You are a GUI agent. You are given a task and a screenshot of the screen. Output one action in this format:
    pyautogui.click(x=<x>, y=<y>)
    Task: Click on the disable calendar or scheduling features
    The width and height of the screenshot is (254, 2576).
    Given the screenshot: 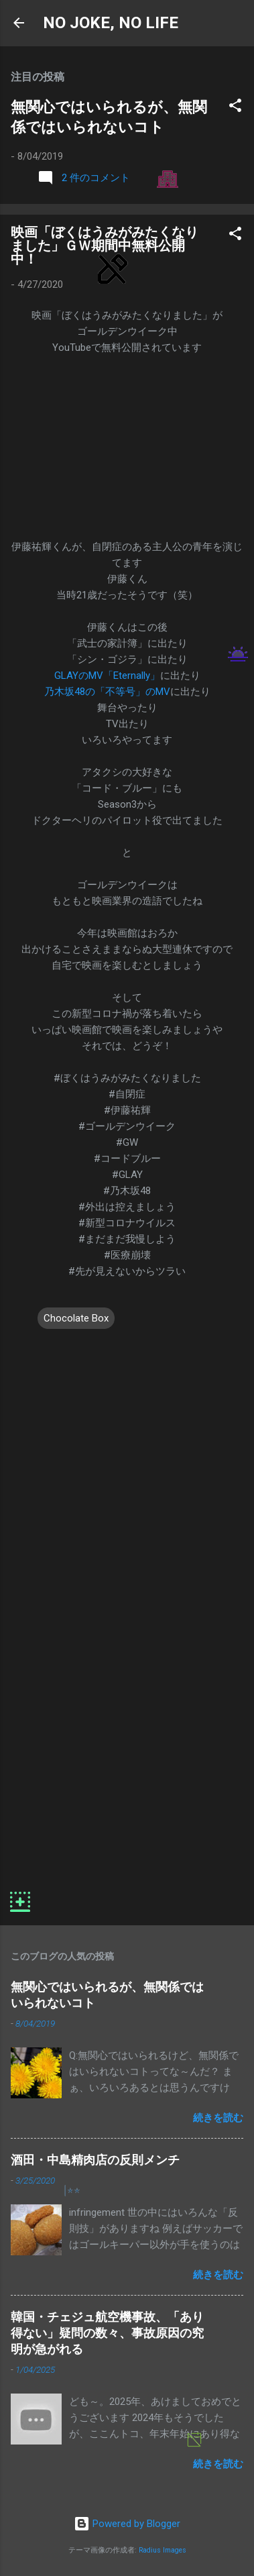 What is the action you would take?
    pyautogui.click(x=194, y=2440)
    